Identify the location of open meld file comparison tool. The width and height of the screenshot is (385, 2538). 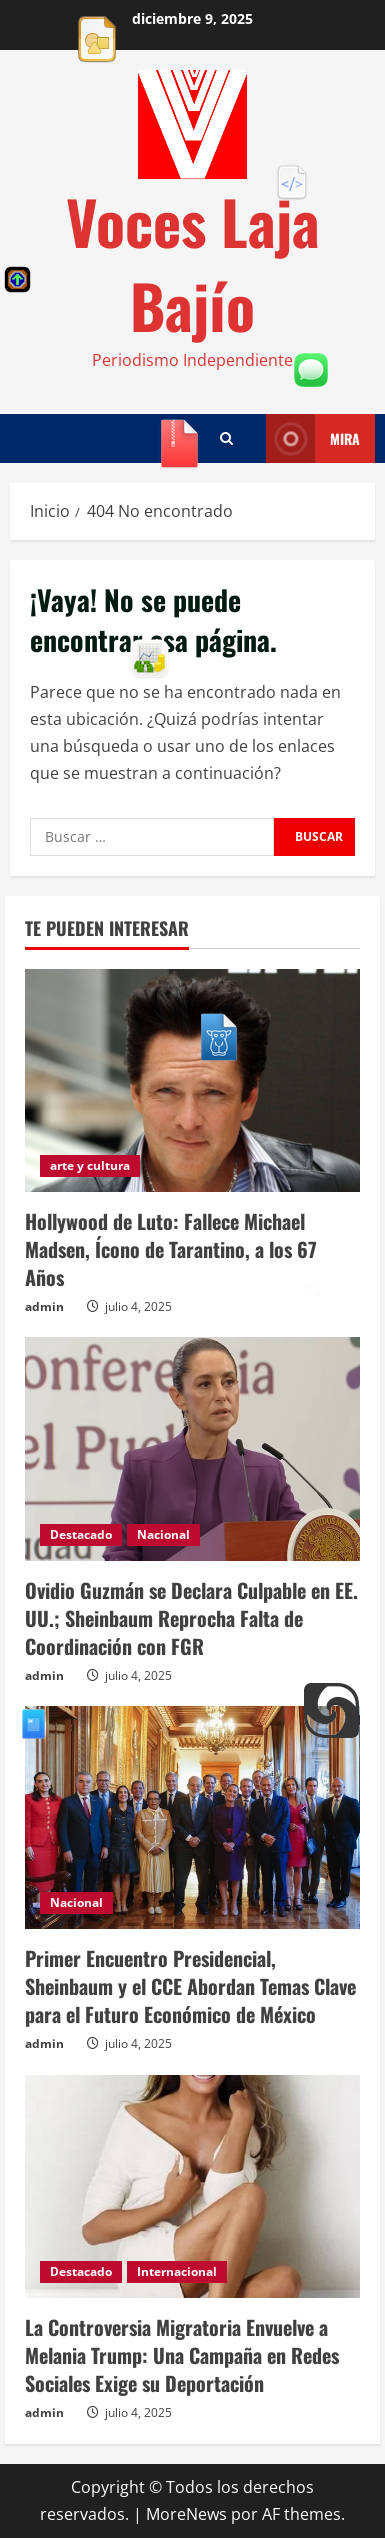
(331, 1710).